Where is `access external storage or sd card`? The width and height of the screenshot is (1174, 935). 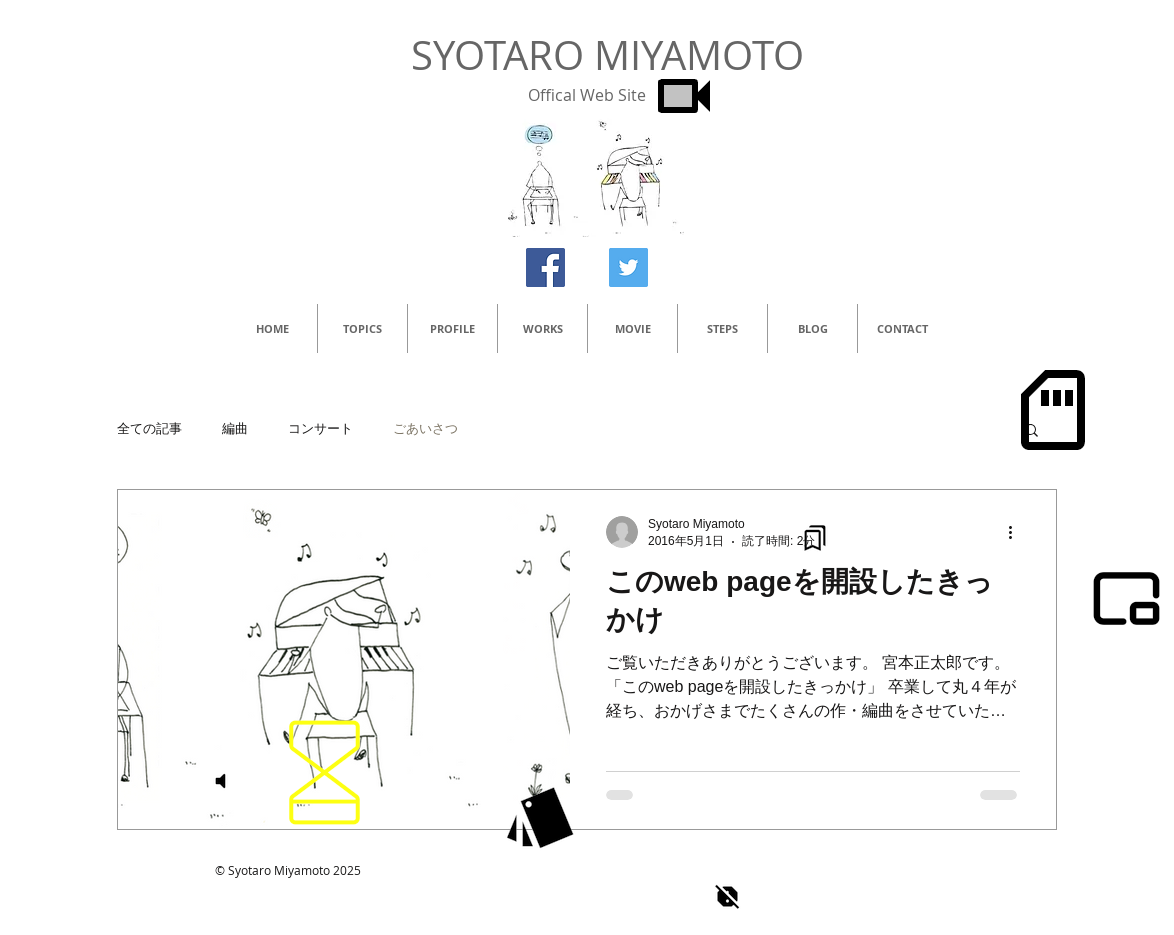
access external storage or sd card is located at coordinates (1053, 410).